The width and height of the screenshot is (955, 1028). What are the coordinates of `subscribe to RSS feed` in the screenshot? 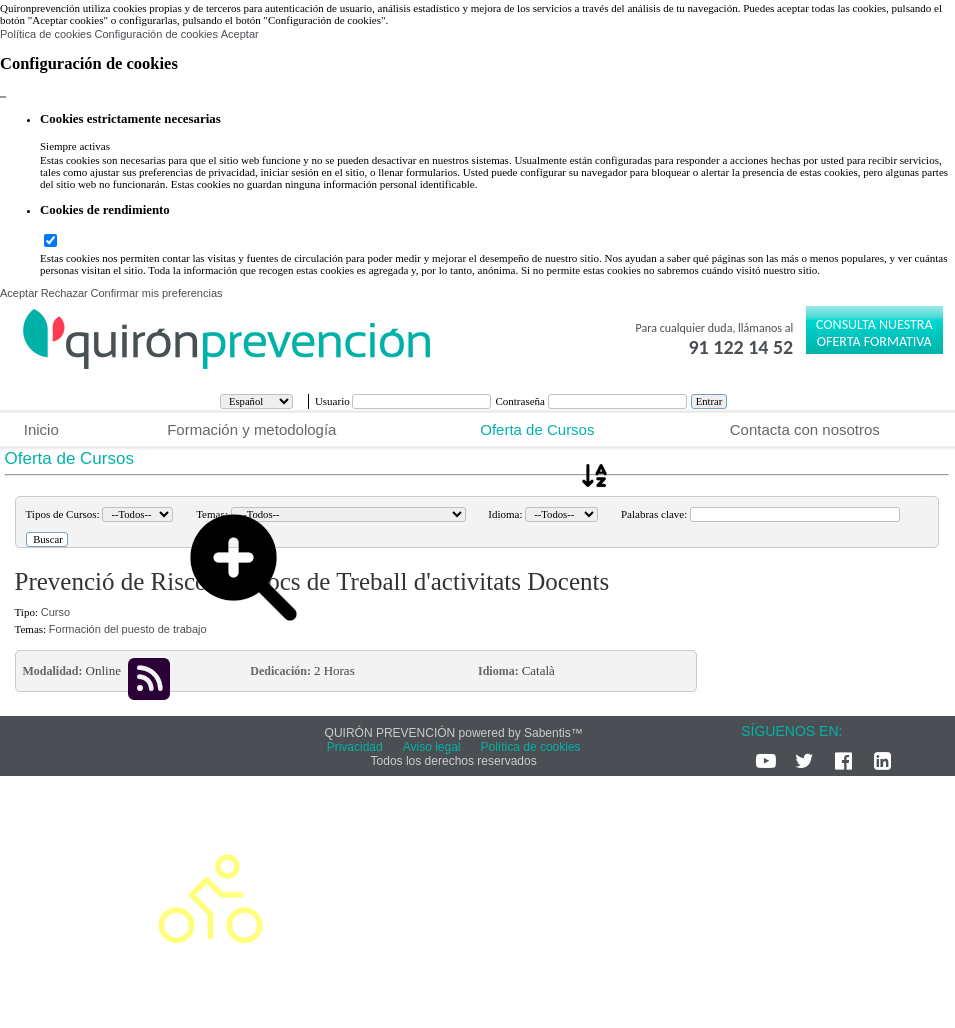 It's located at (149, 679).